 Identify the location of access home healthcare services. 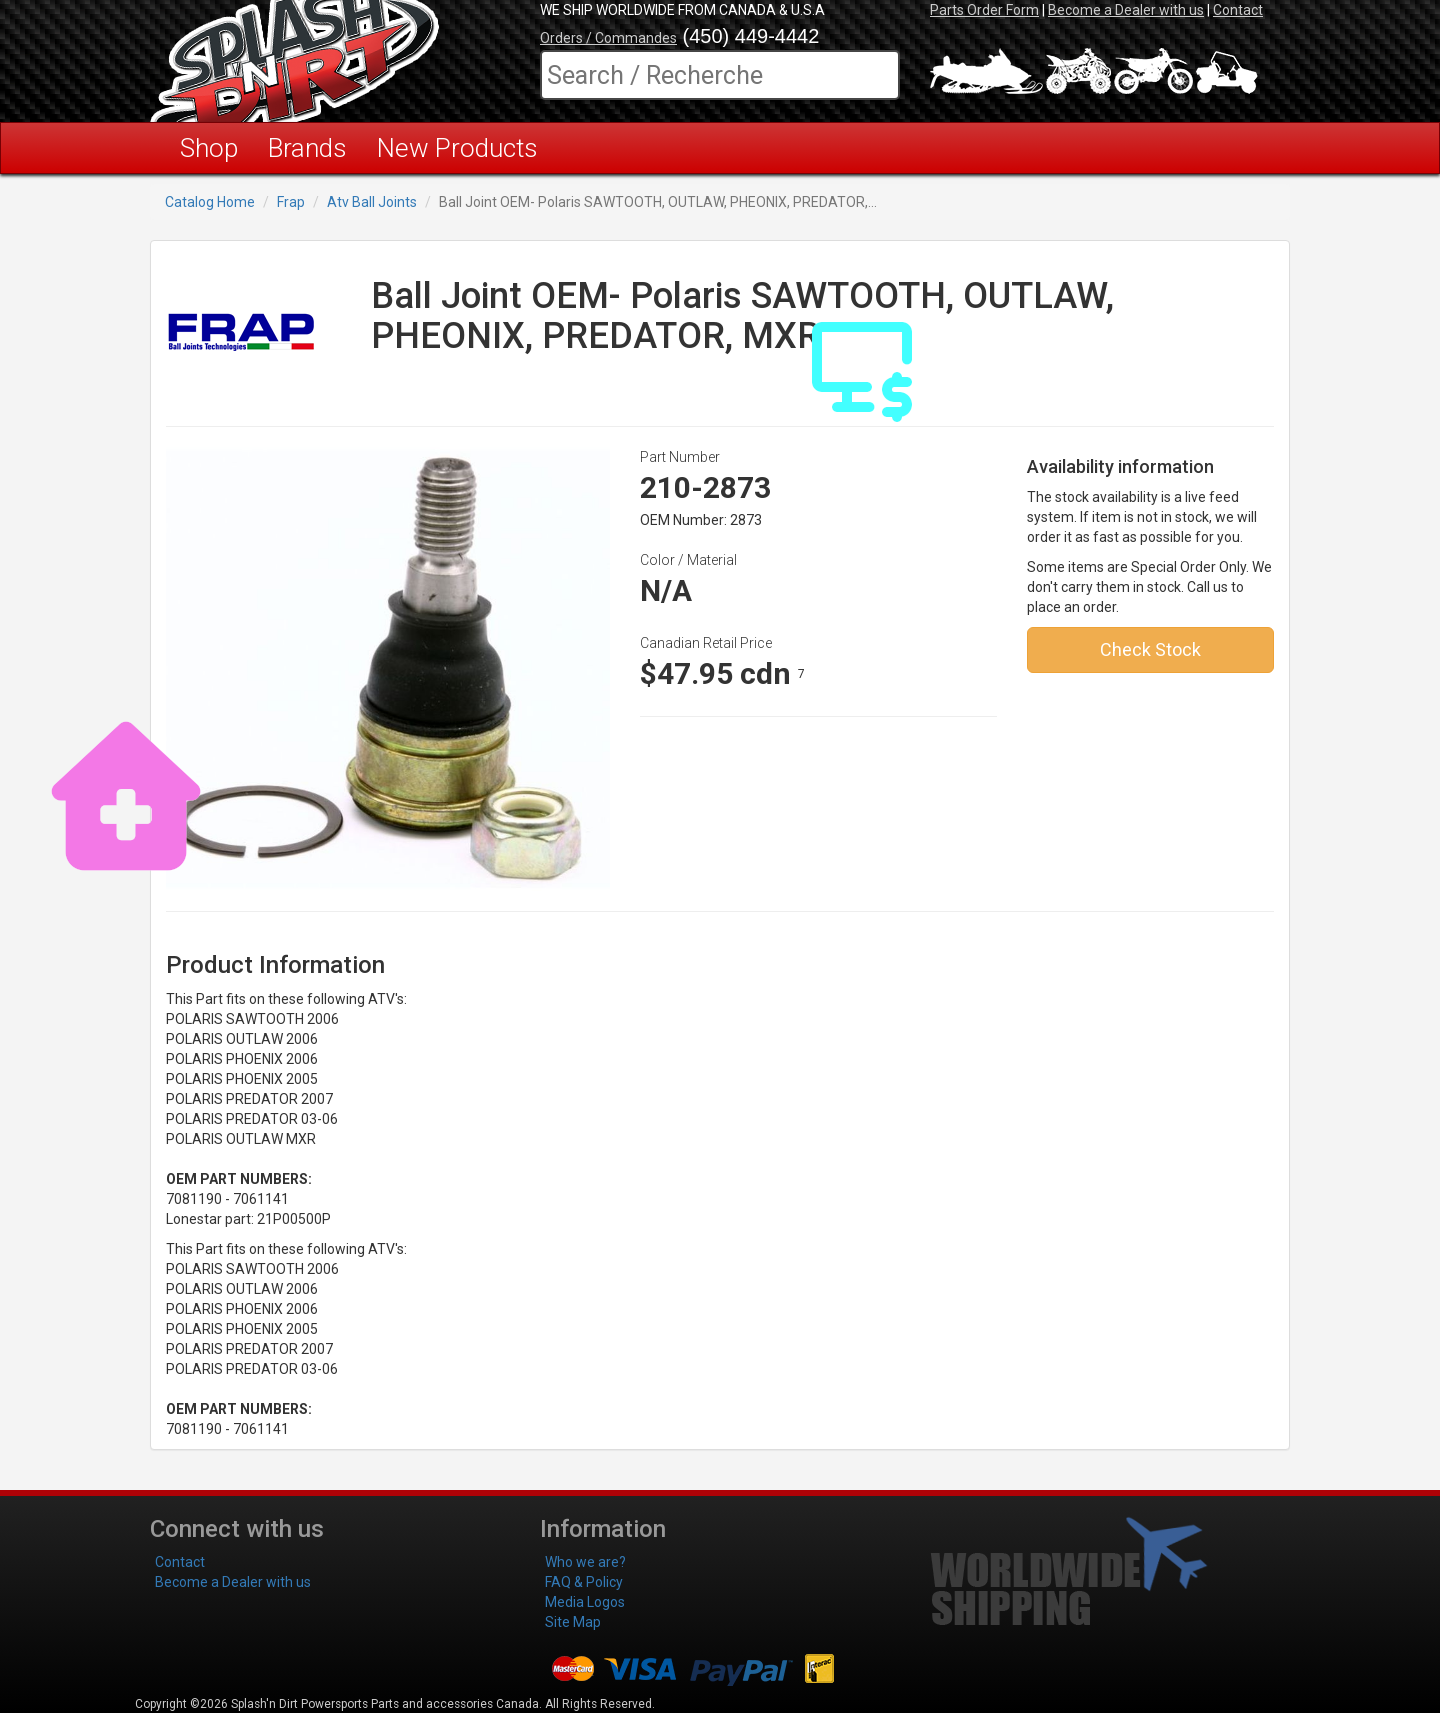
(126, 796).